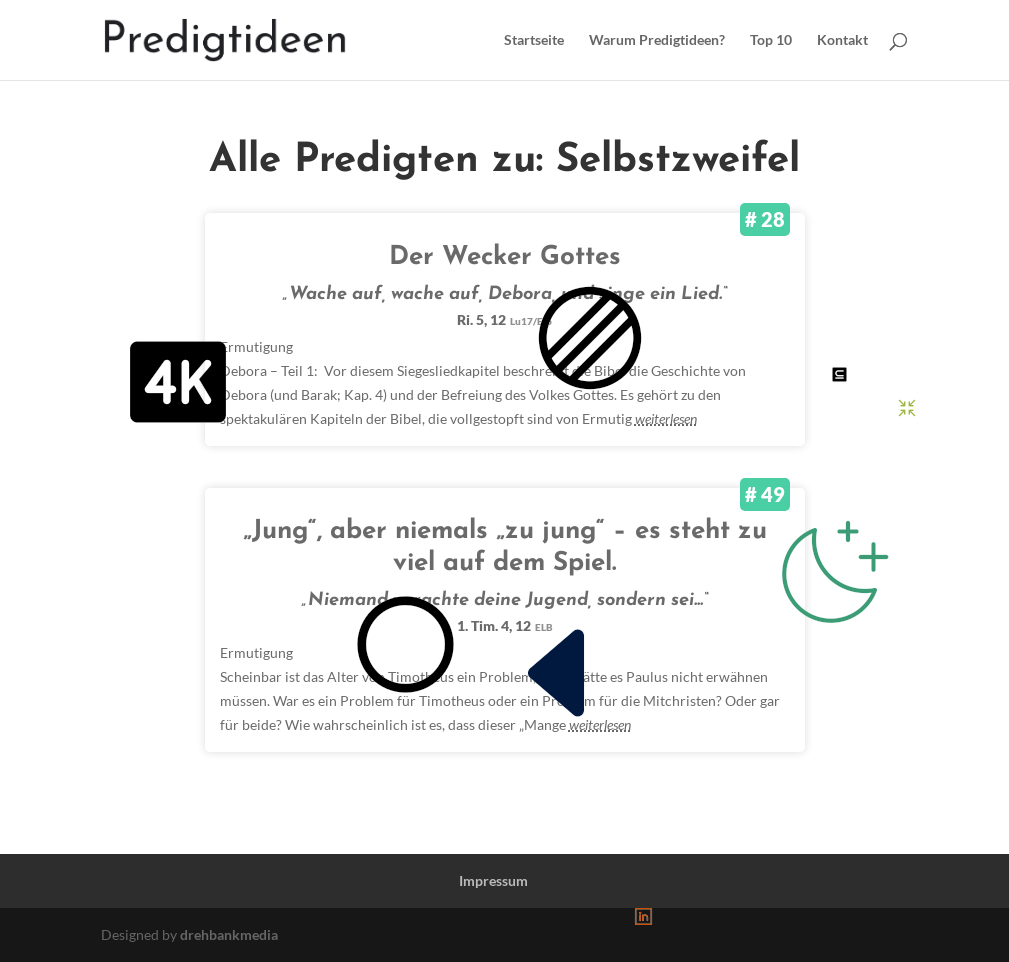 The image size is (1009, 962). Describe the element at coordinates (907, 408) in the screenshot. I see `exit fullscreen mode` at that location.